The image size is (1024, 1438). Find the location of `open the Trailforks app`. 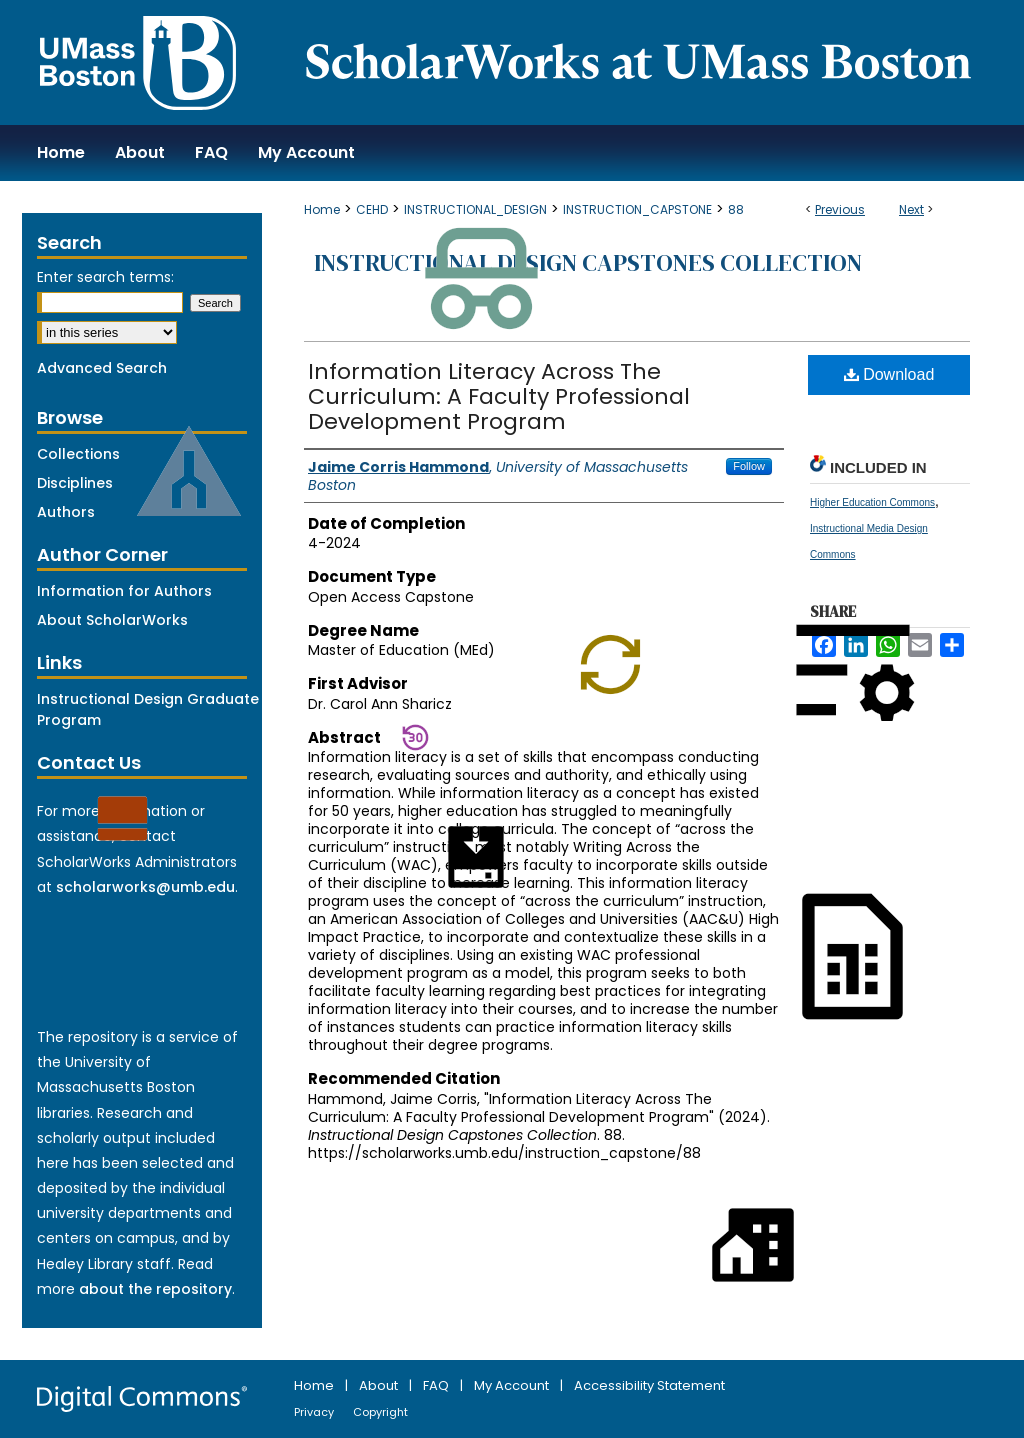

open the Trailforks app is located at coordinates (189, 471).